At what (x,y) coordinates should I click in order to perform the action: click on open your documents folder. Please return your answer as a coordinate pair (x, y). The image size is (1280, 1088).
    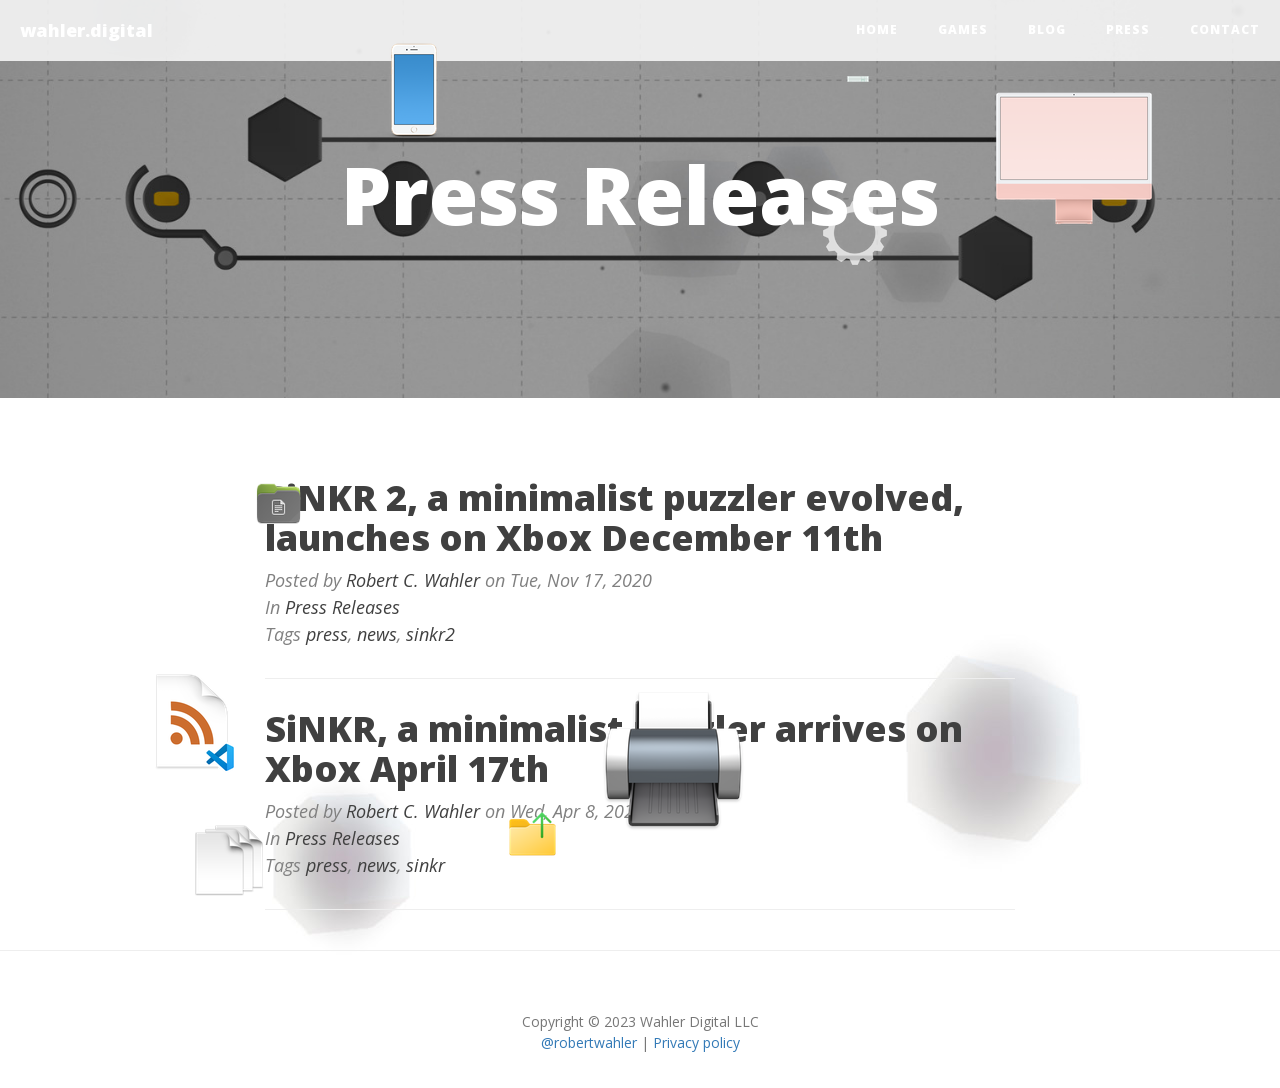
    Looking at the image, I should click on (278, 503).